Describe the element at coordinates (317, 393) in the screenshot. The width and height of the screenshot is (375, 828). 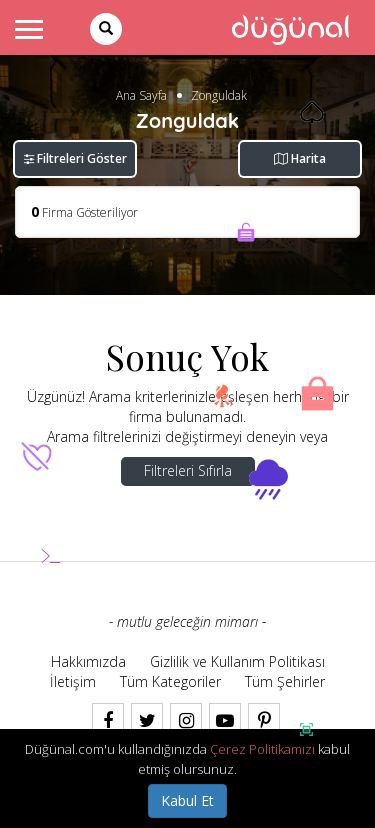
I see `remove item from shopping bag` at that location.